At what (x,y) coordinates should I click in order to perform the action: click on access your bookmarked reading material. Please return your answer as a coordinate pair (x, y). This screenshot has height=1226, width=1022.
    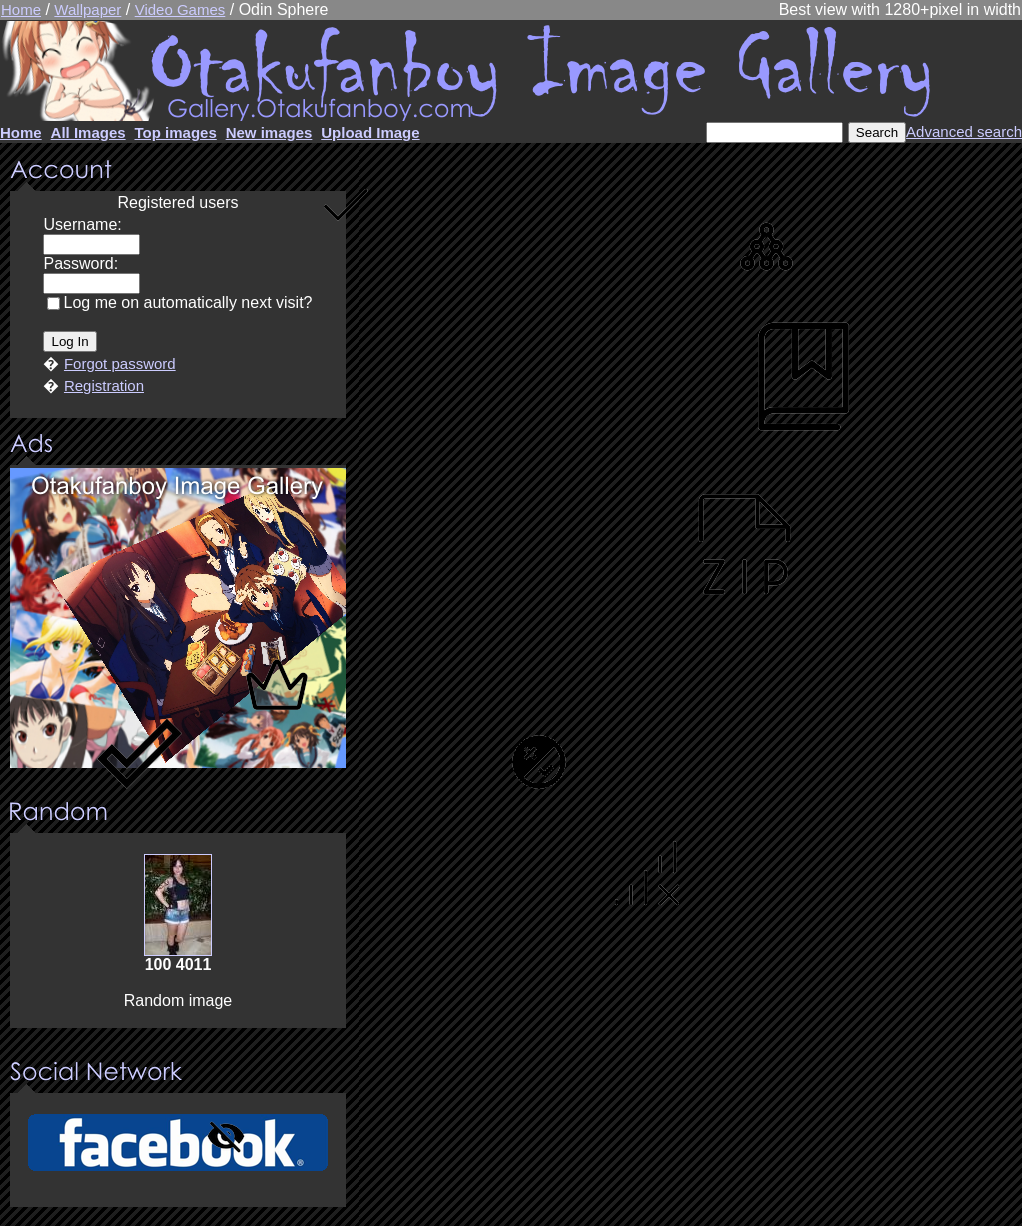
    Looking at the image, I should click on (803, 376).